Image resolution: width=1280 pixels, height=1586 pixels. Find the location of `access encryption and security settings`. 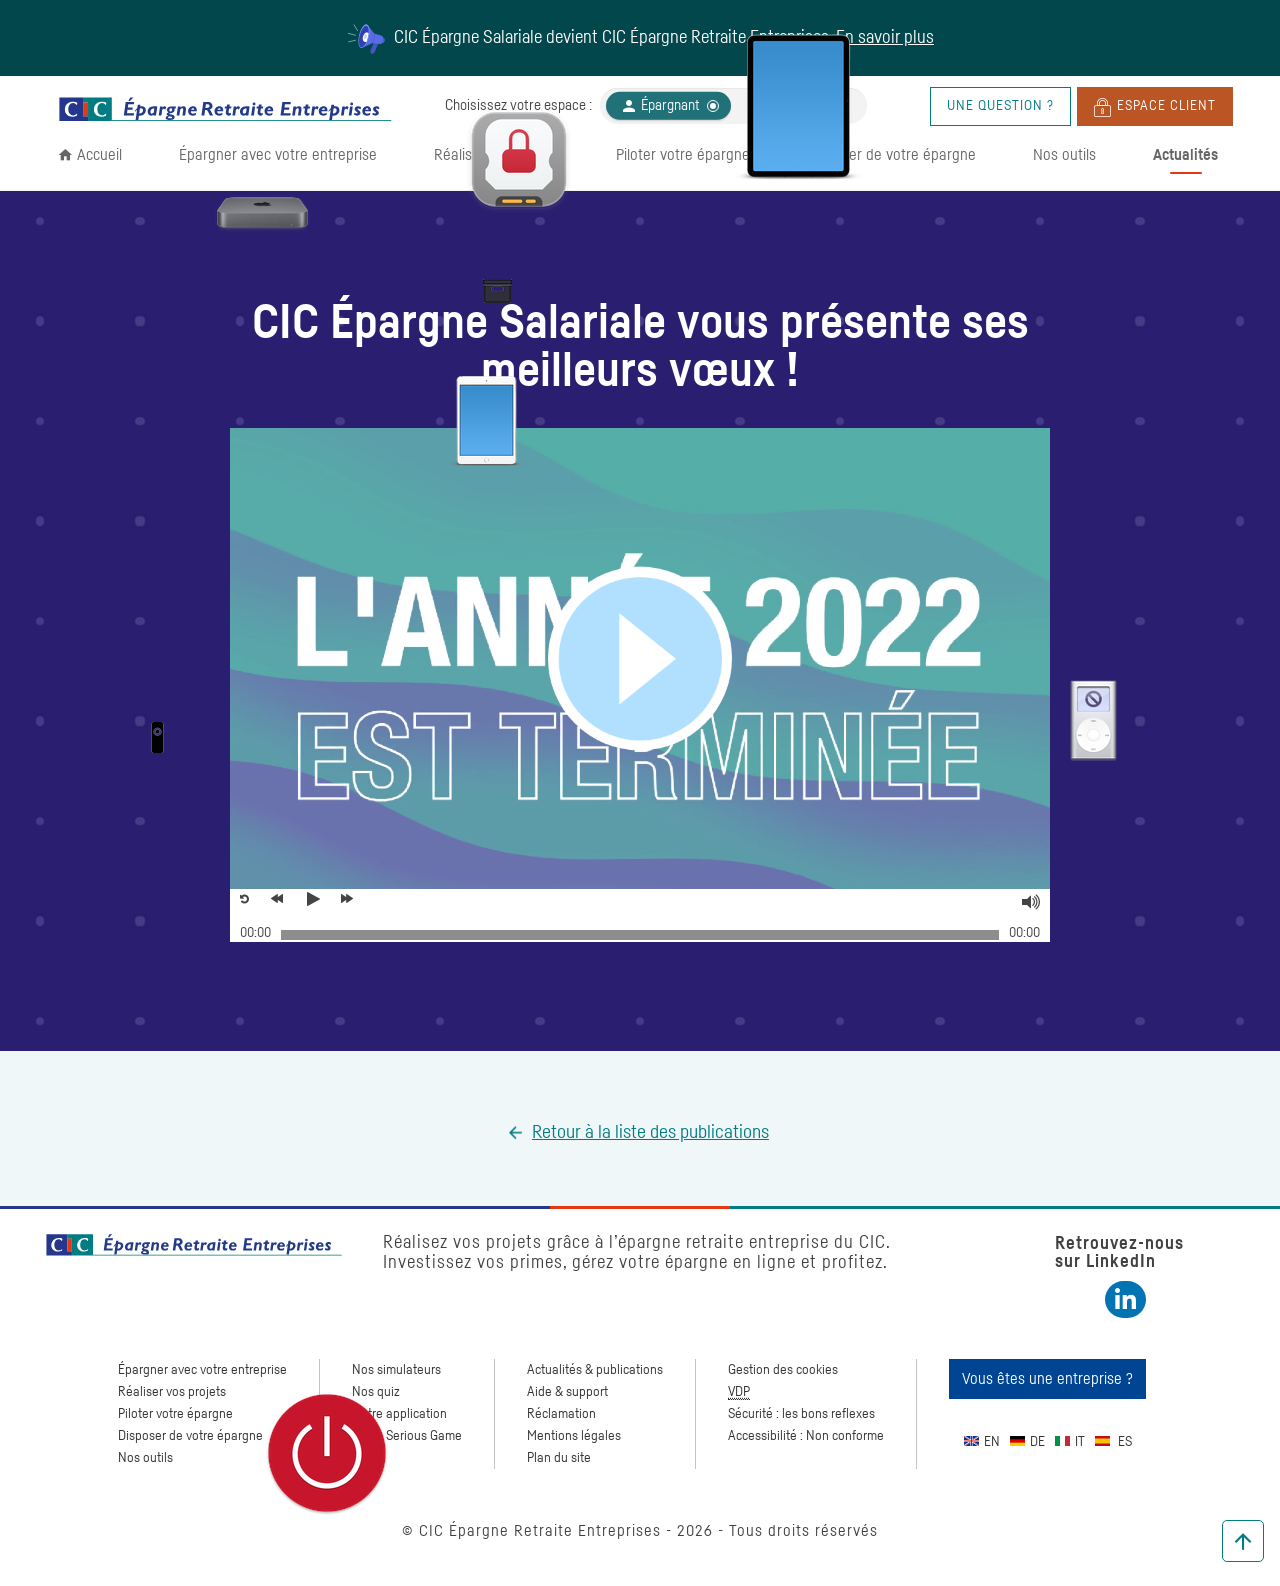

access encryption and security settings is located at coordinates (519, 161).